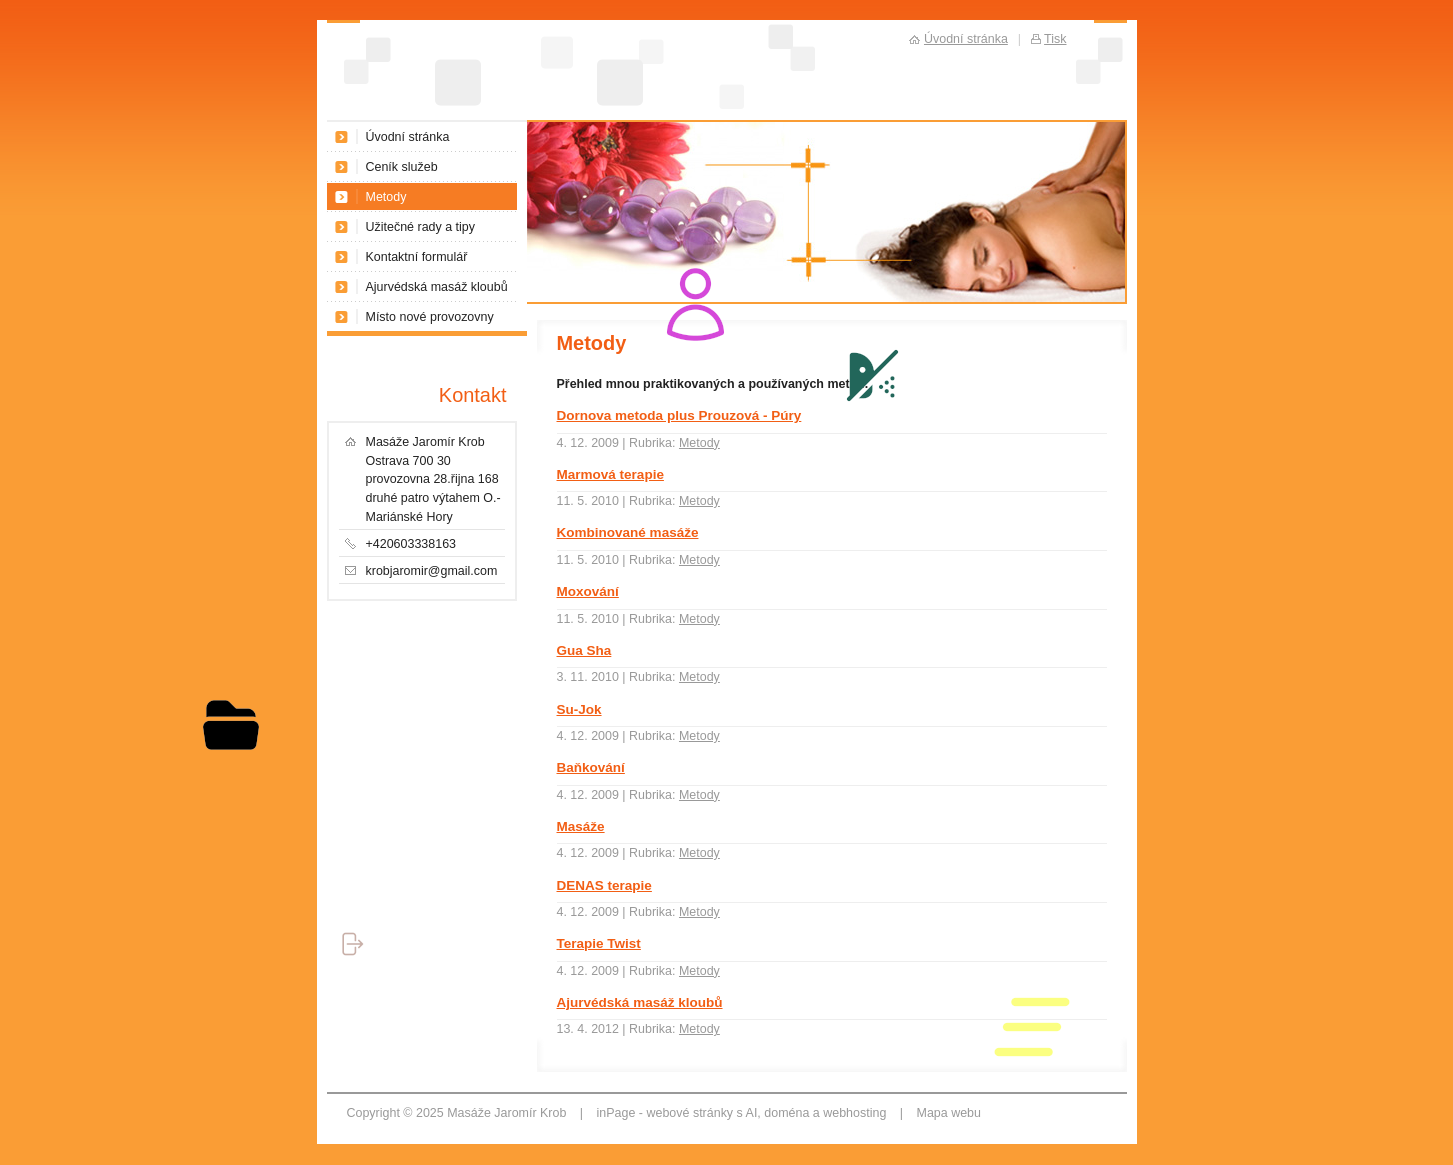 The height and width of the screenshot is (1165, 1453). Describe the element at coordinates (695, 304) in the screenshot. I see `view your profile` at that location.